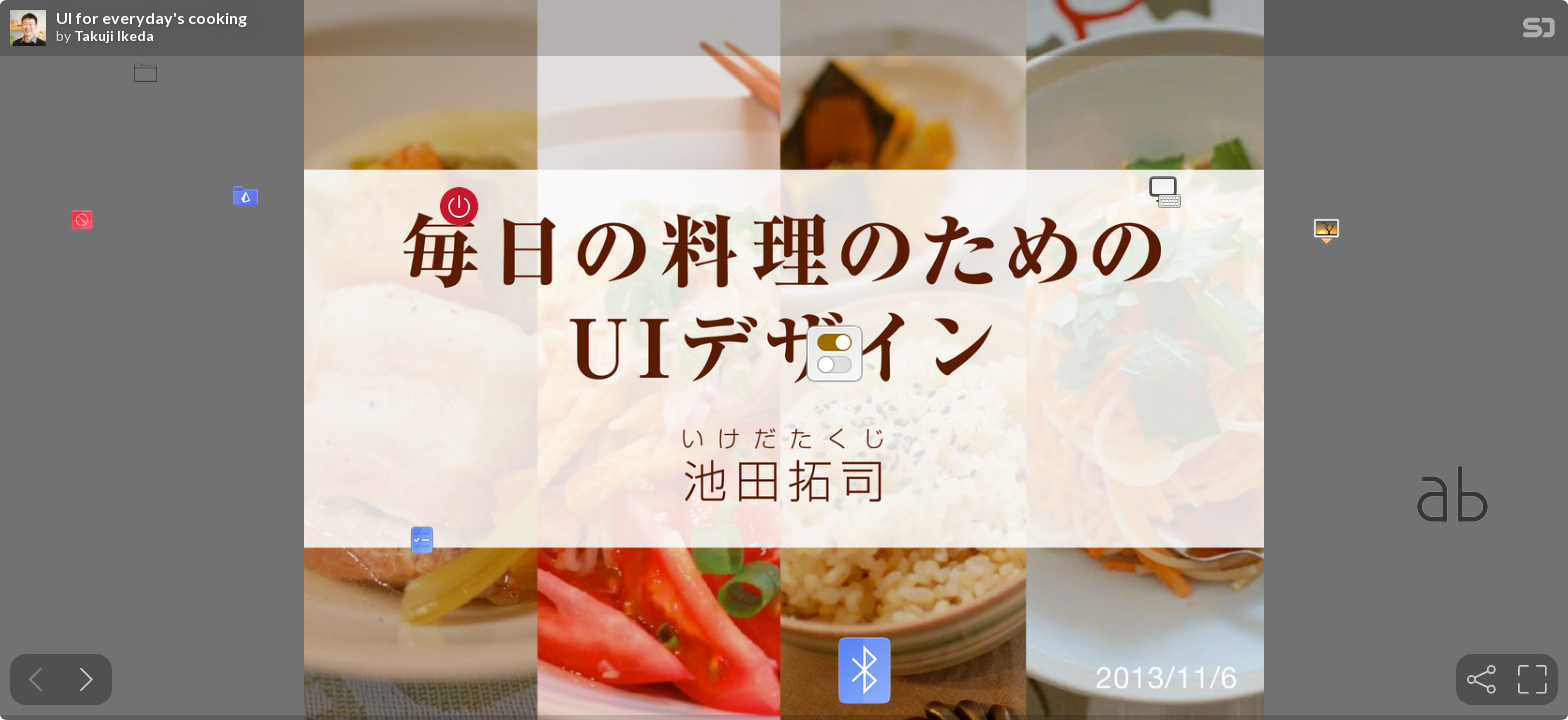  I want to click on access computer or desktop settings, so click(1165, 192).